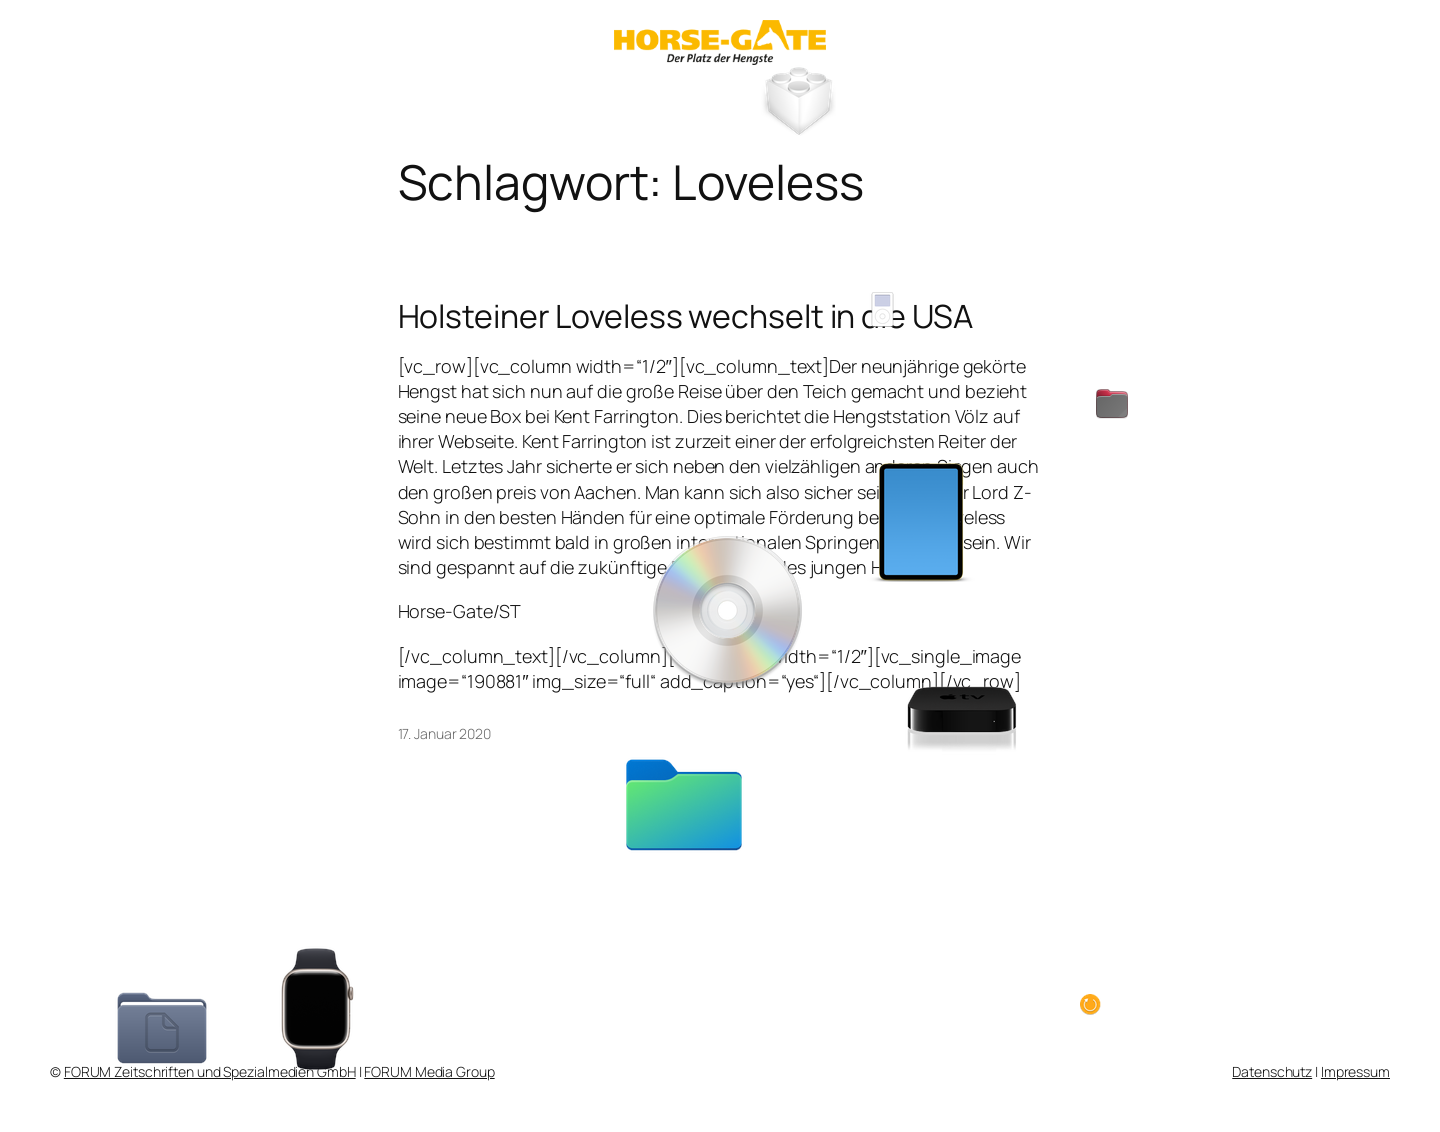  Describe the element at coordinates (727, 613) in the screenshot. I see `access audio CD contents` at that location.